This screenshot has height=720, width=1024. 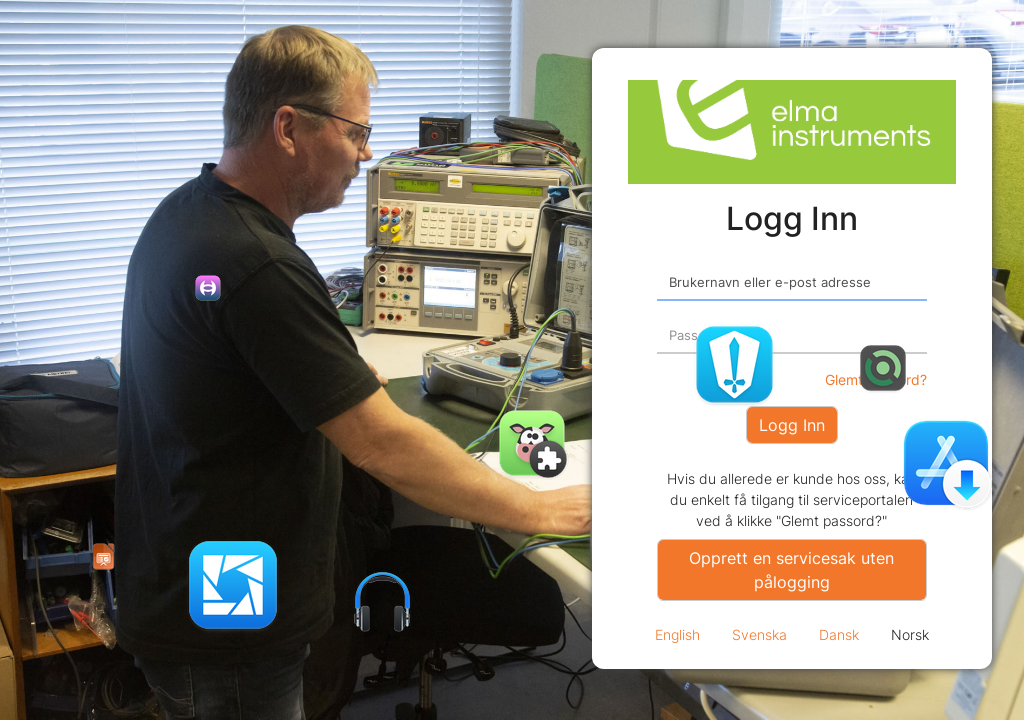 What do you see at coordinates (233, 585) in the screenshot?
I see `open Lens, a Kubernetes IDE for managing clusters` at bounding box center [233, 585].